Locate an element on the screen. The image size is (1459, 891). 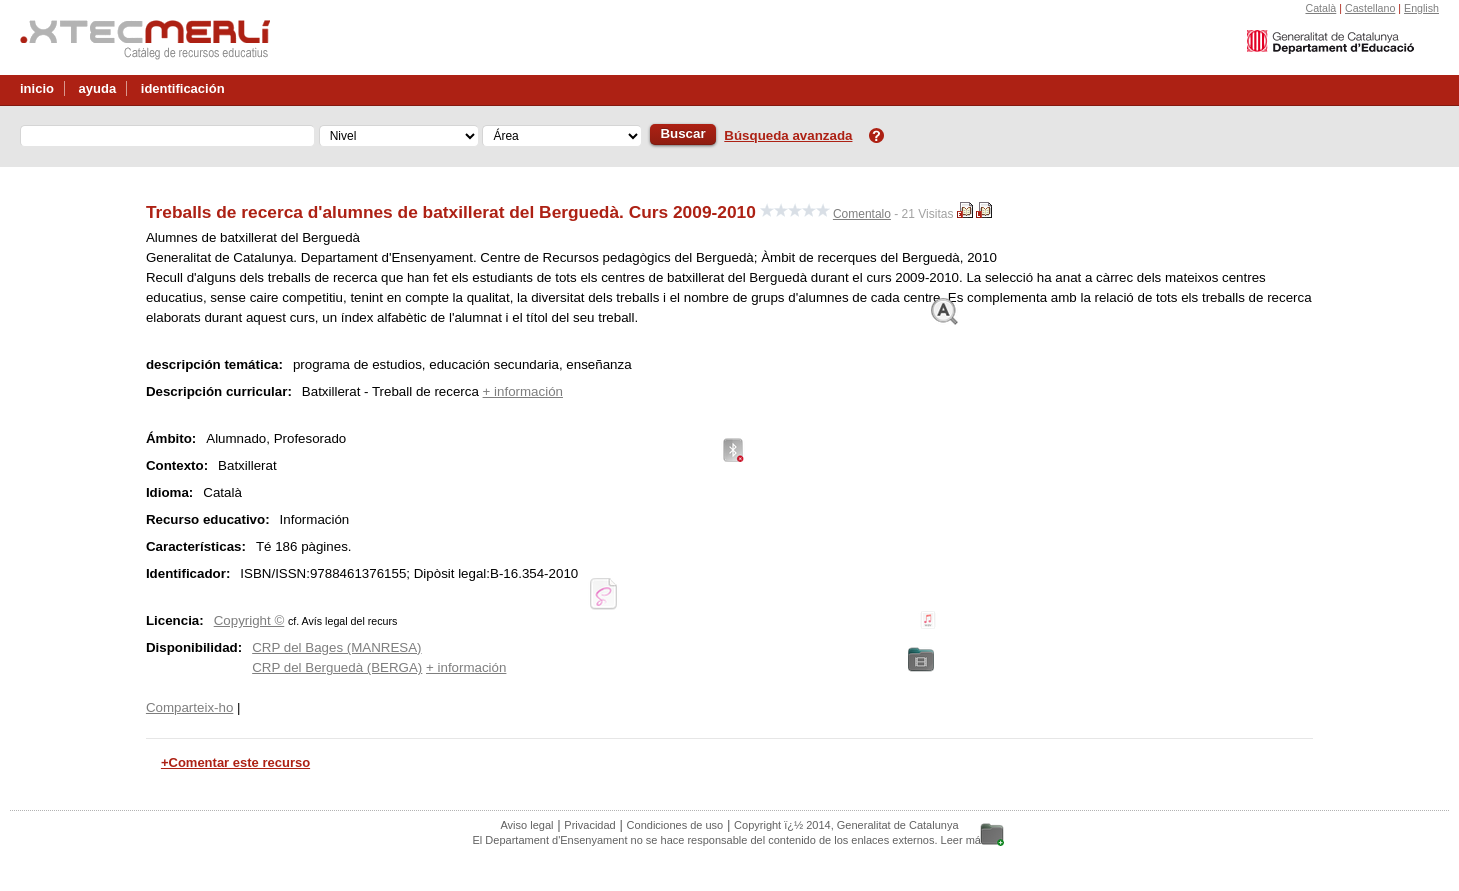
a wav audio file is located at coordinates (928, 620).